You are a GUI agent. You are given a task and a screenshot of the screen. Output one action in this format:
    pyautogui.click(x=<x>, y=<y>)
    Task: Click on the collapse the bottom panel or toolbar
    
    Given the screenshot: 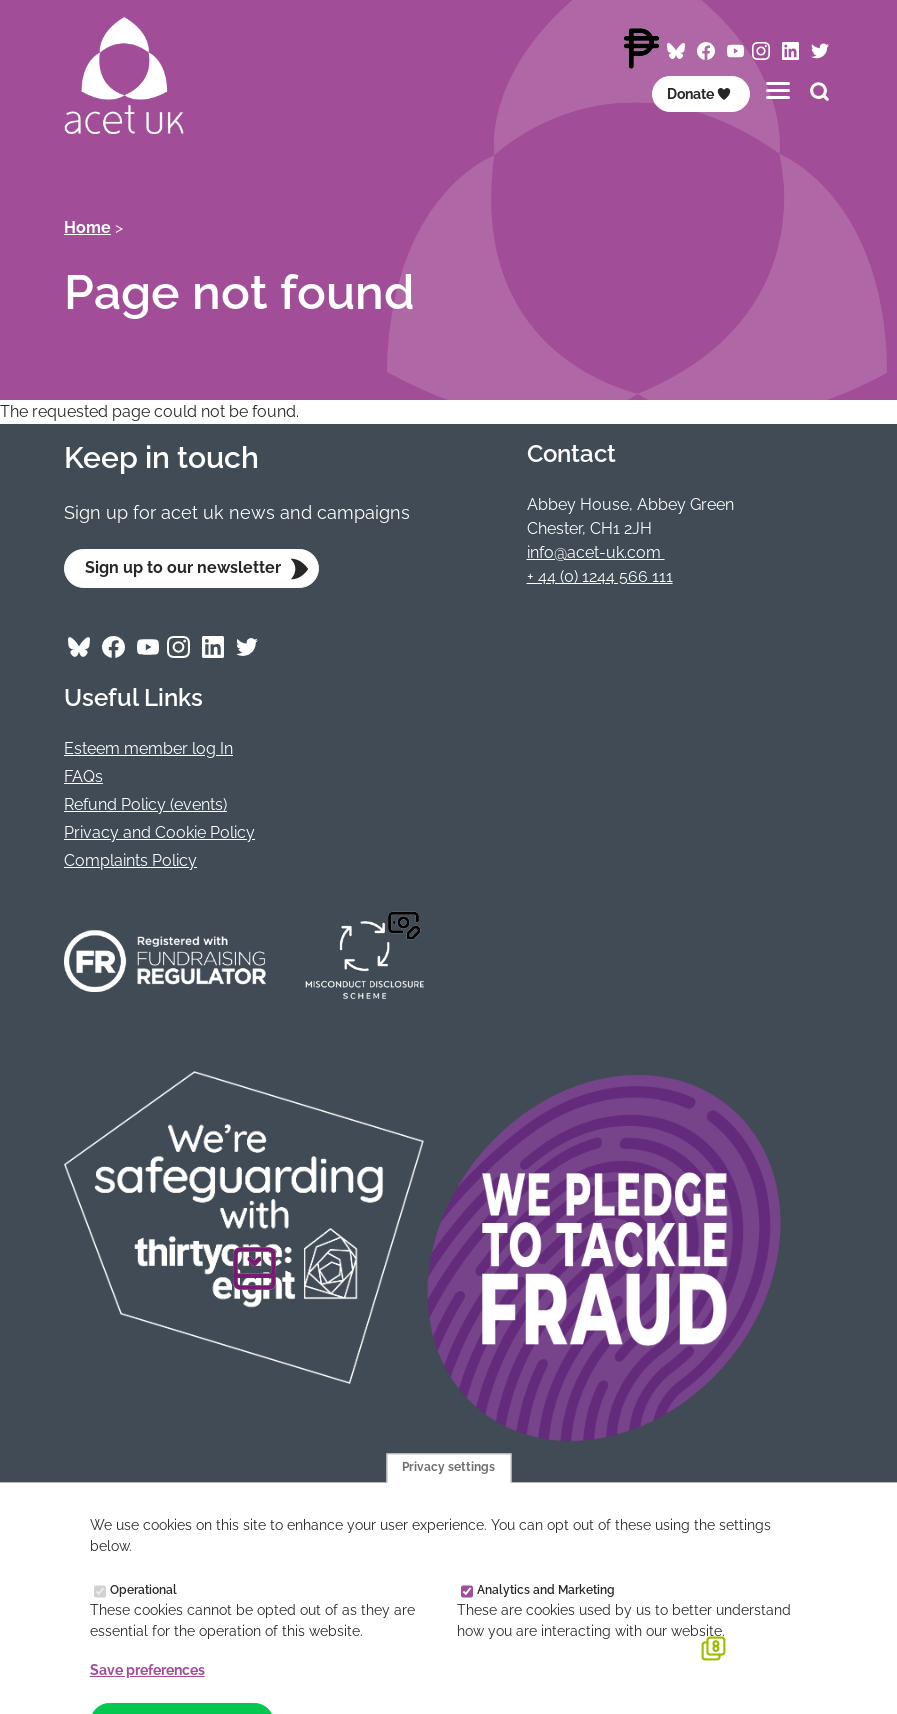 What is the action you would take?
    pyautogui.click(x=254, y=1268)
    